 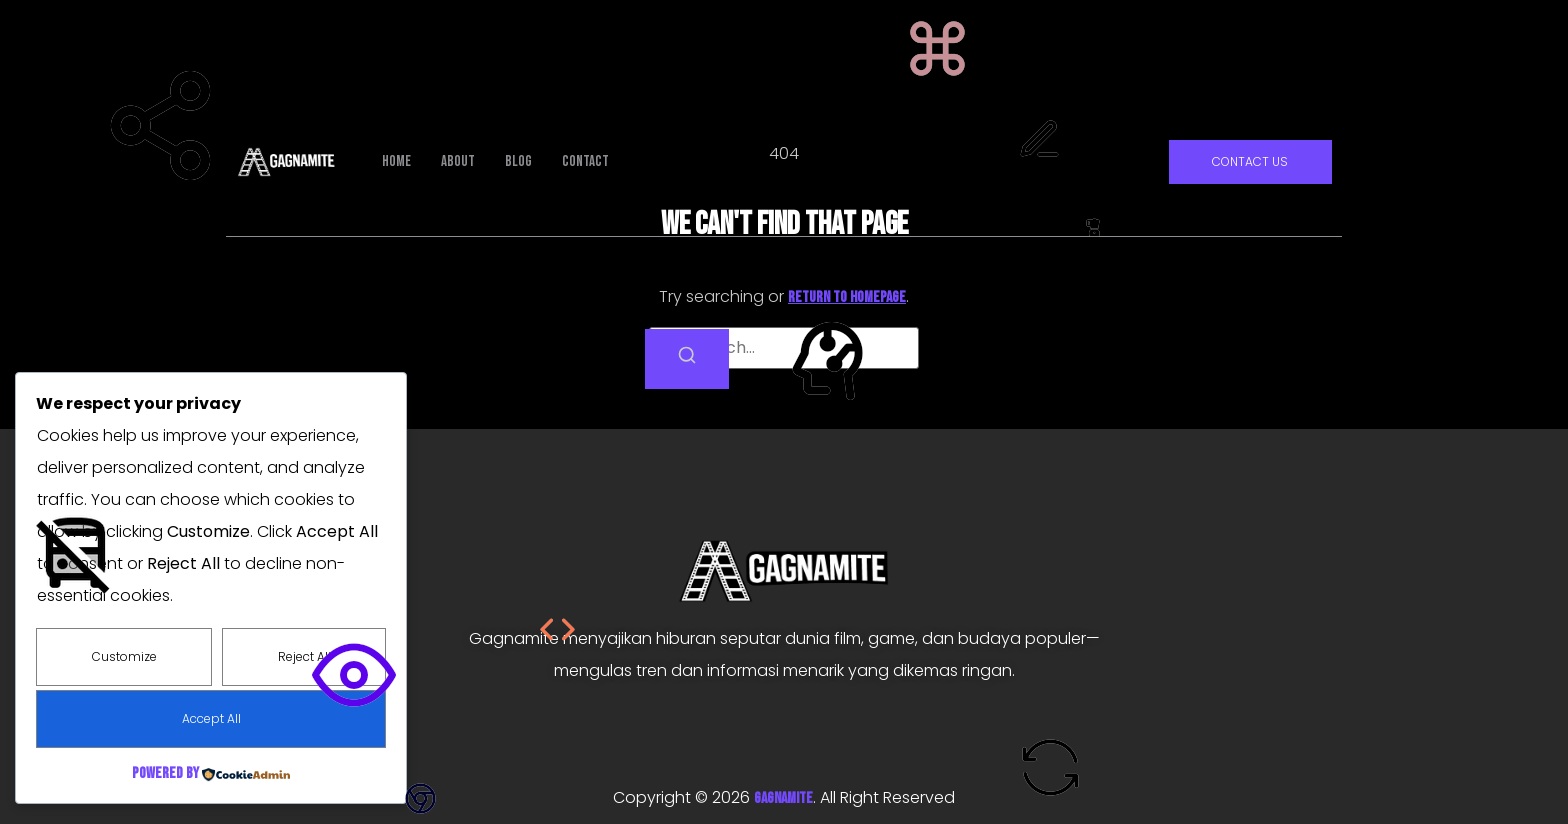 I want to click on command key shortcut indicator, so click(x=937, y=48).